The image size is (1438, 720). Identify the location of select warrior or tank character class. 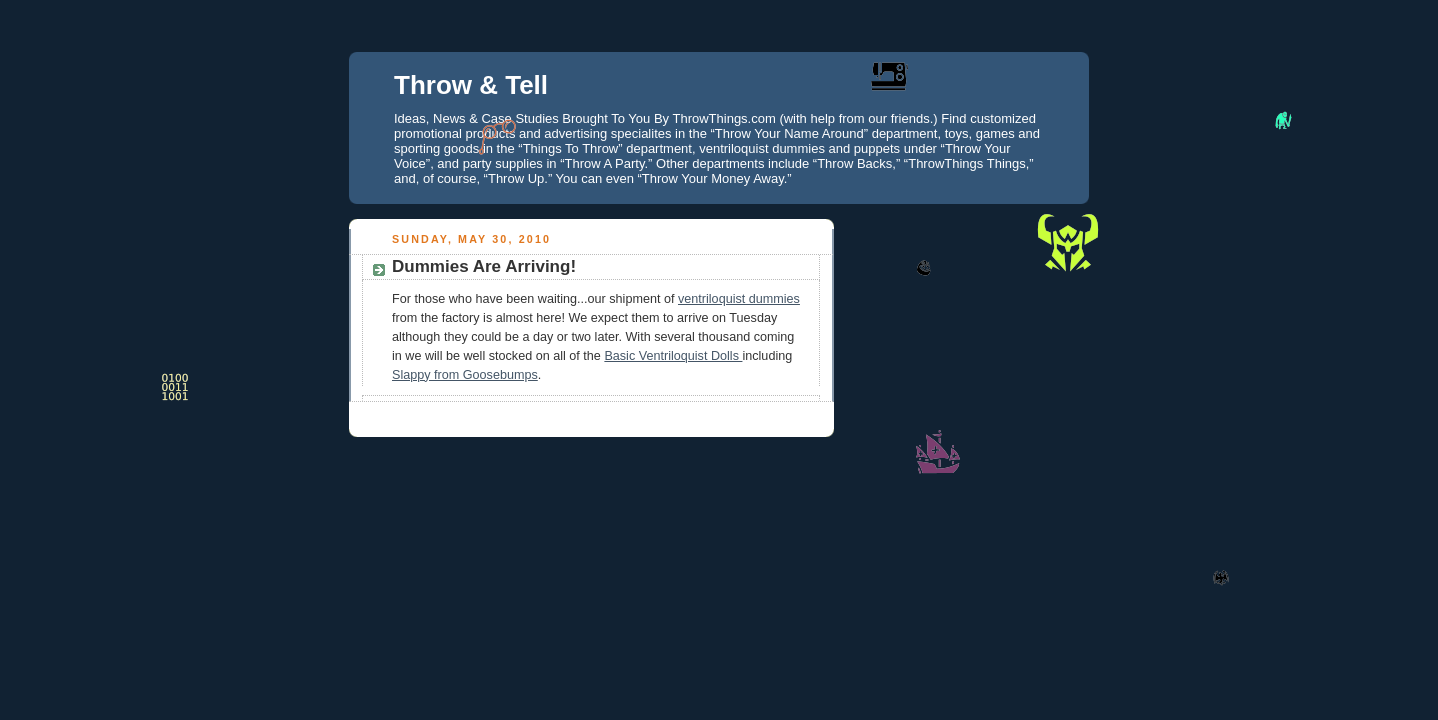
(1068, 242).